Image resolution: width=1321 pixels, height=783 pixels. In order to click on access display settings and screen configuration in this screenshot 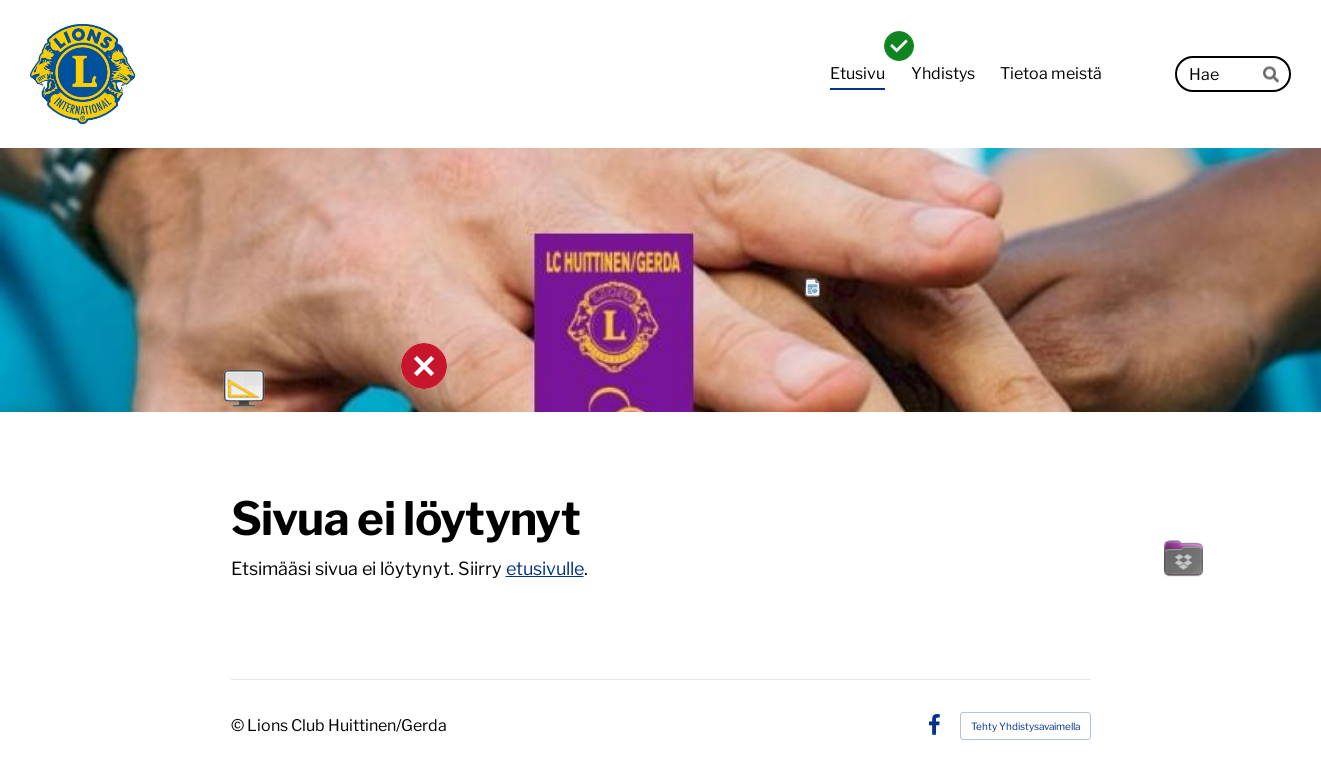, I will do `click(244, 388)`.